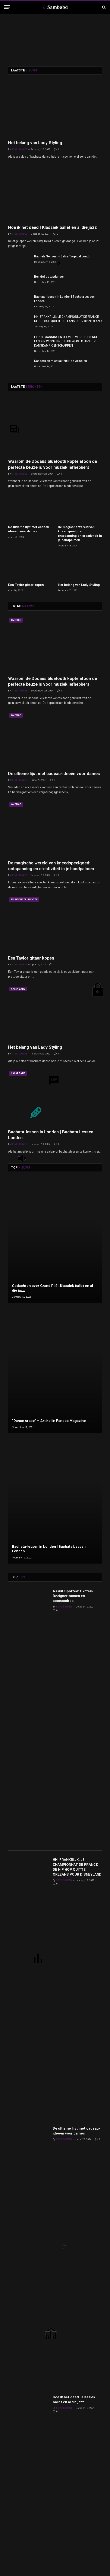 This screenshot has width=110, height=2576. I want to click on view speaker notes or presentation notes, so click(54, 1080).